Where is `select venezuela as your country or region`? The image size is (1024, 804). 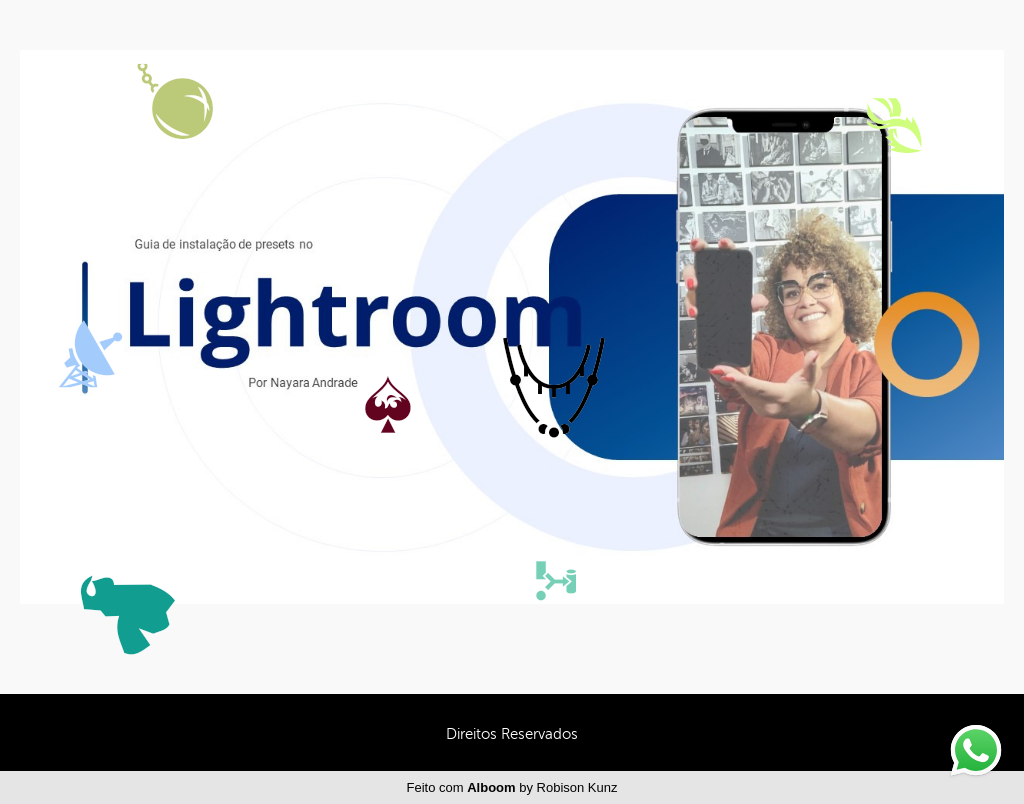 select venezuela as your country or region is located at coordinates (128, 615).